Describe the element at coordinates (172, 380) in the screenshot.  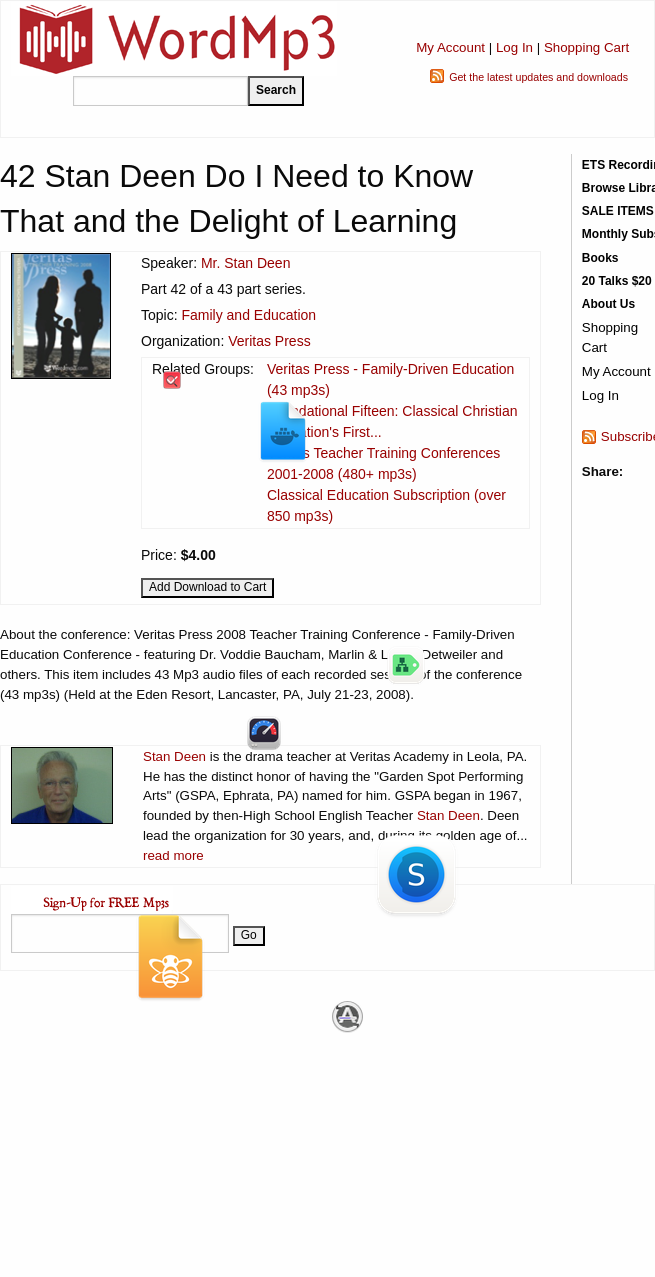
I see `open system configuration settings` at that location.